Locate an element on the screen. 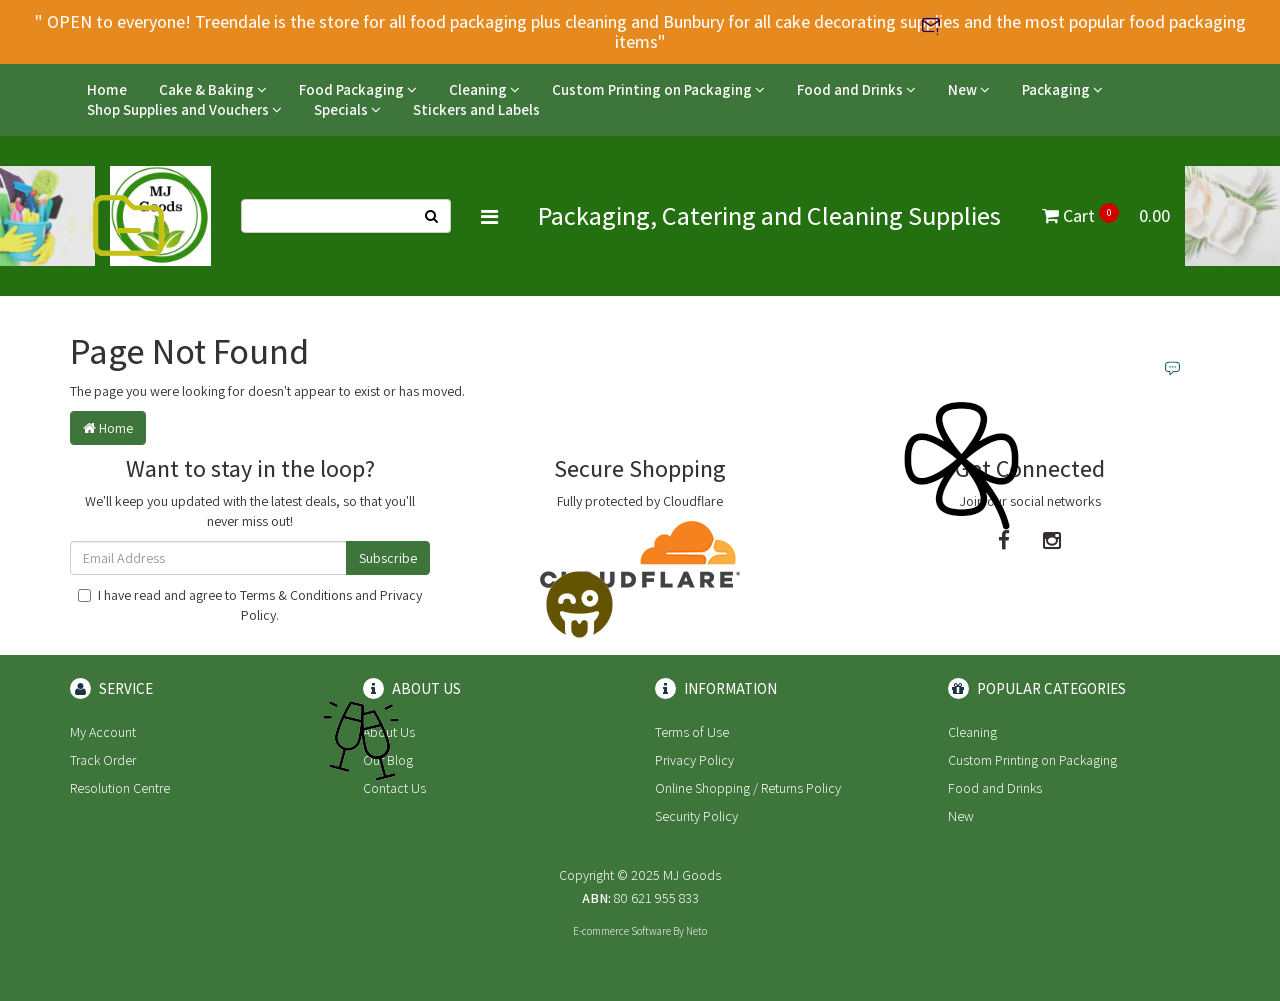  indicates an urgent or important email is located at coordinates (931, 25).